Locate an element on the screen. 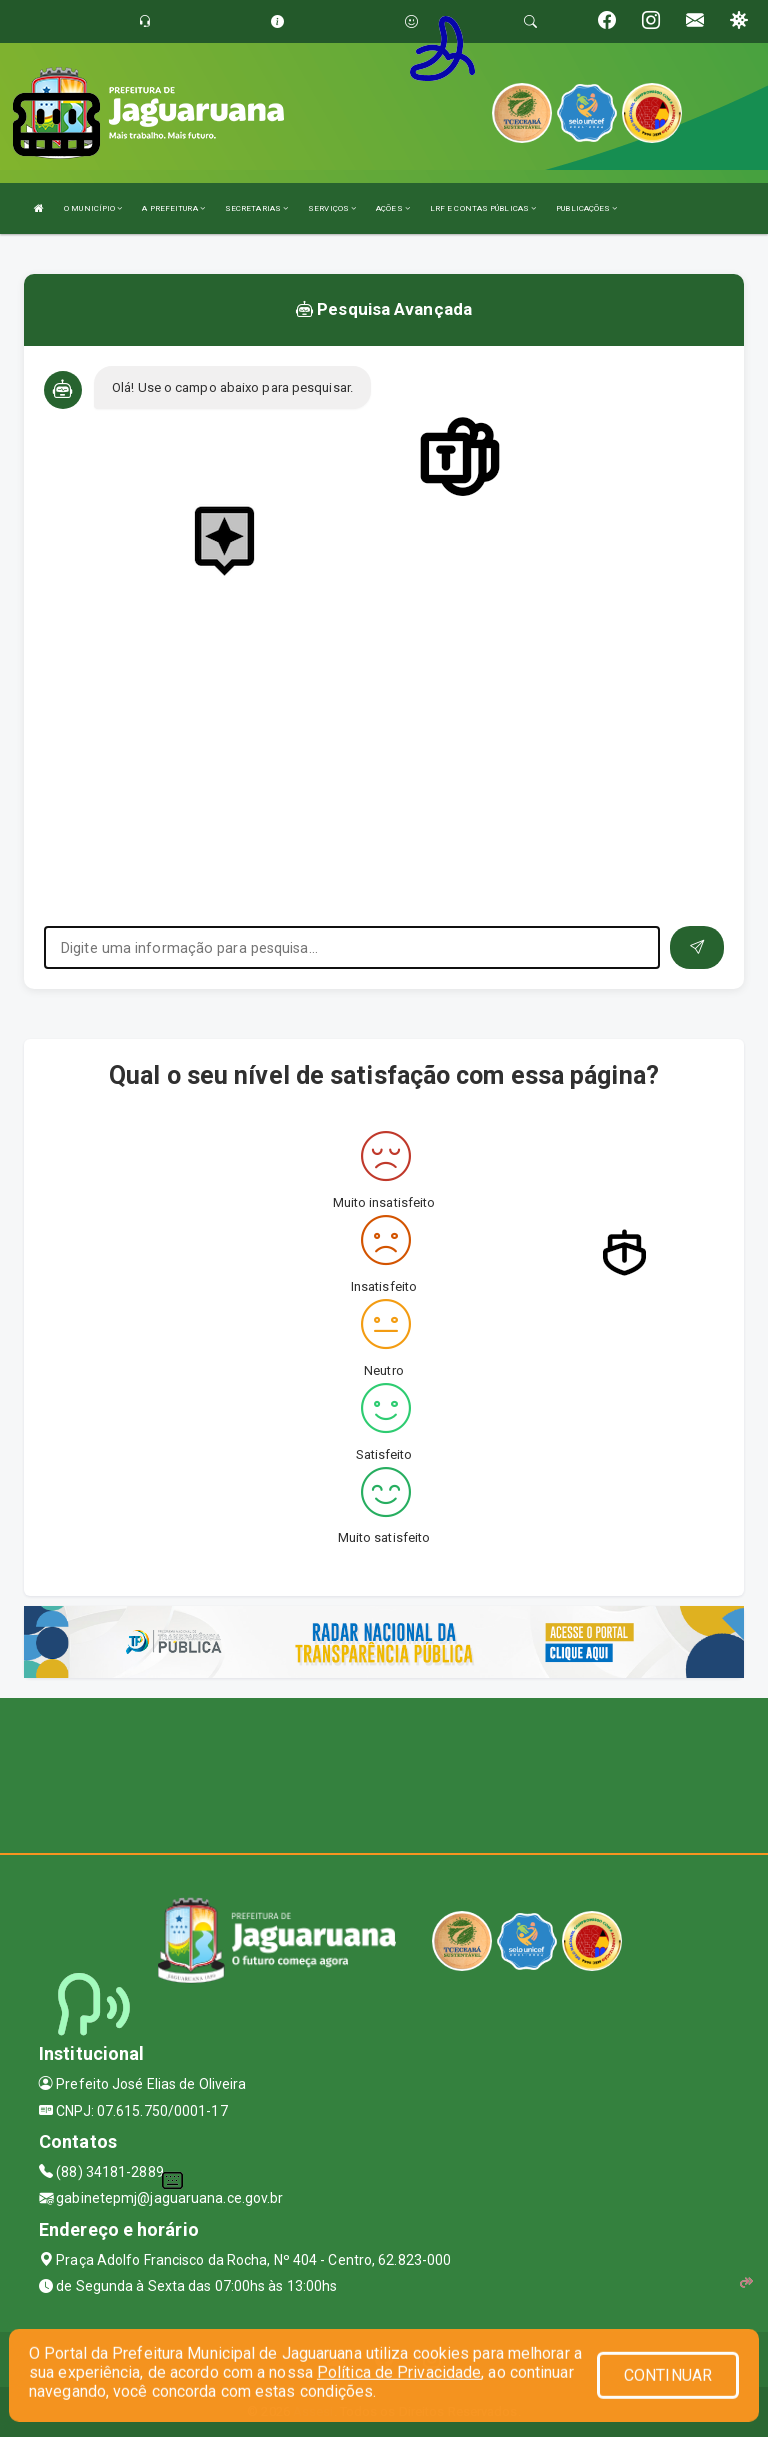  open microsoft teams is located at coordinates (460, 458).